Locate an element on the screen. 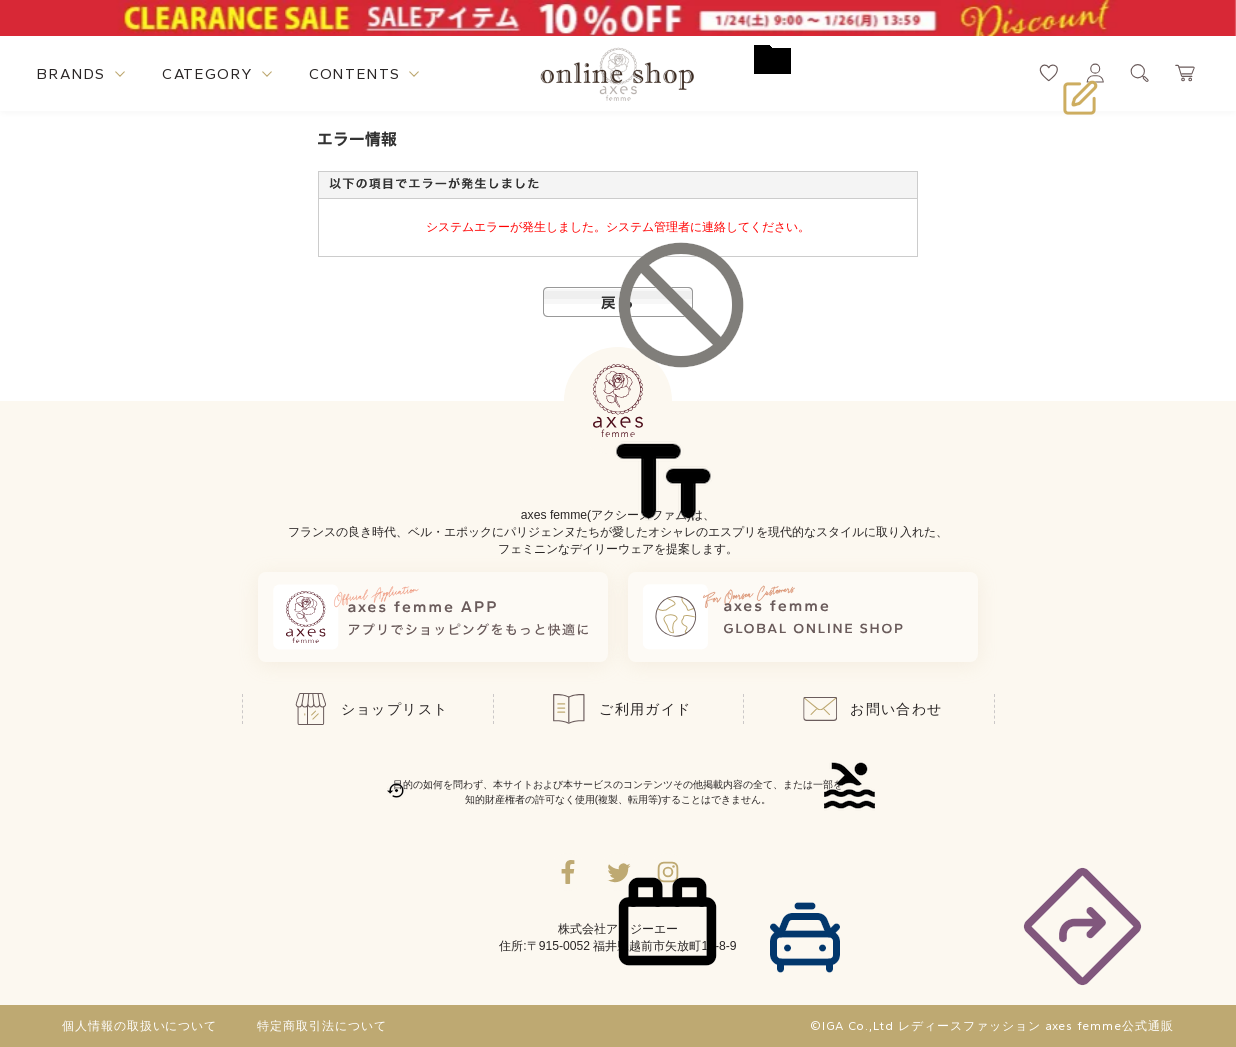 The image size is (1236, 1047). compose a new post or message is located at coordinates (1079, 98).